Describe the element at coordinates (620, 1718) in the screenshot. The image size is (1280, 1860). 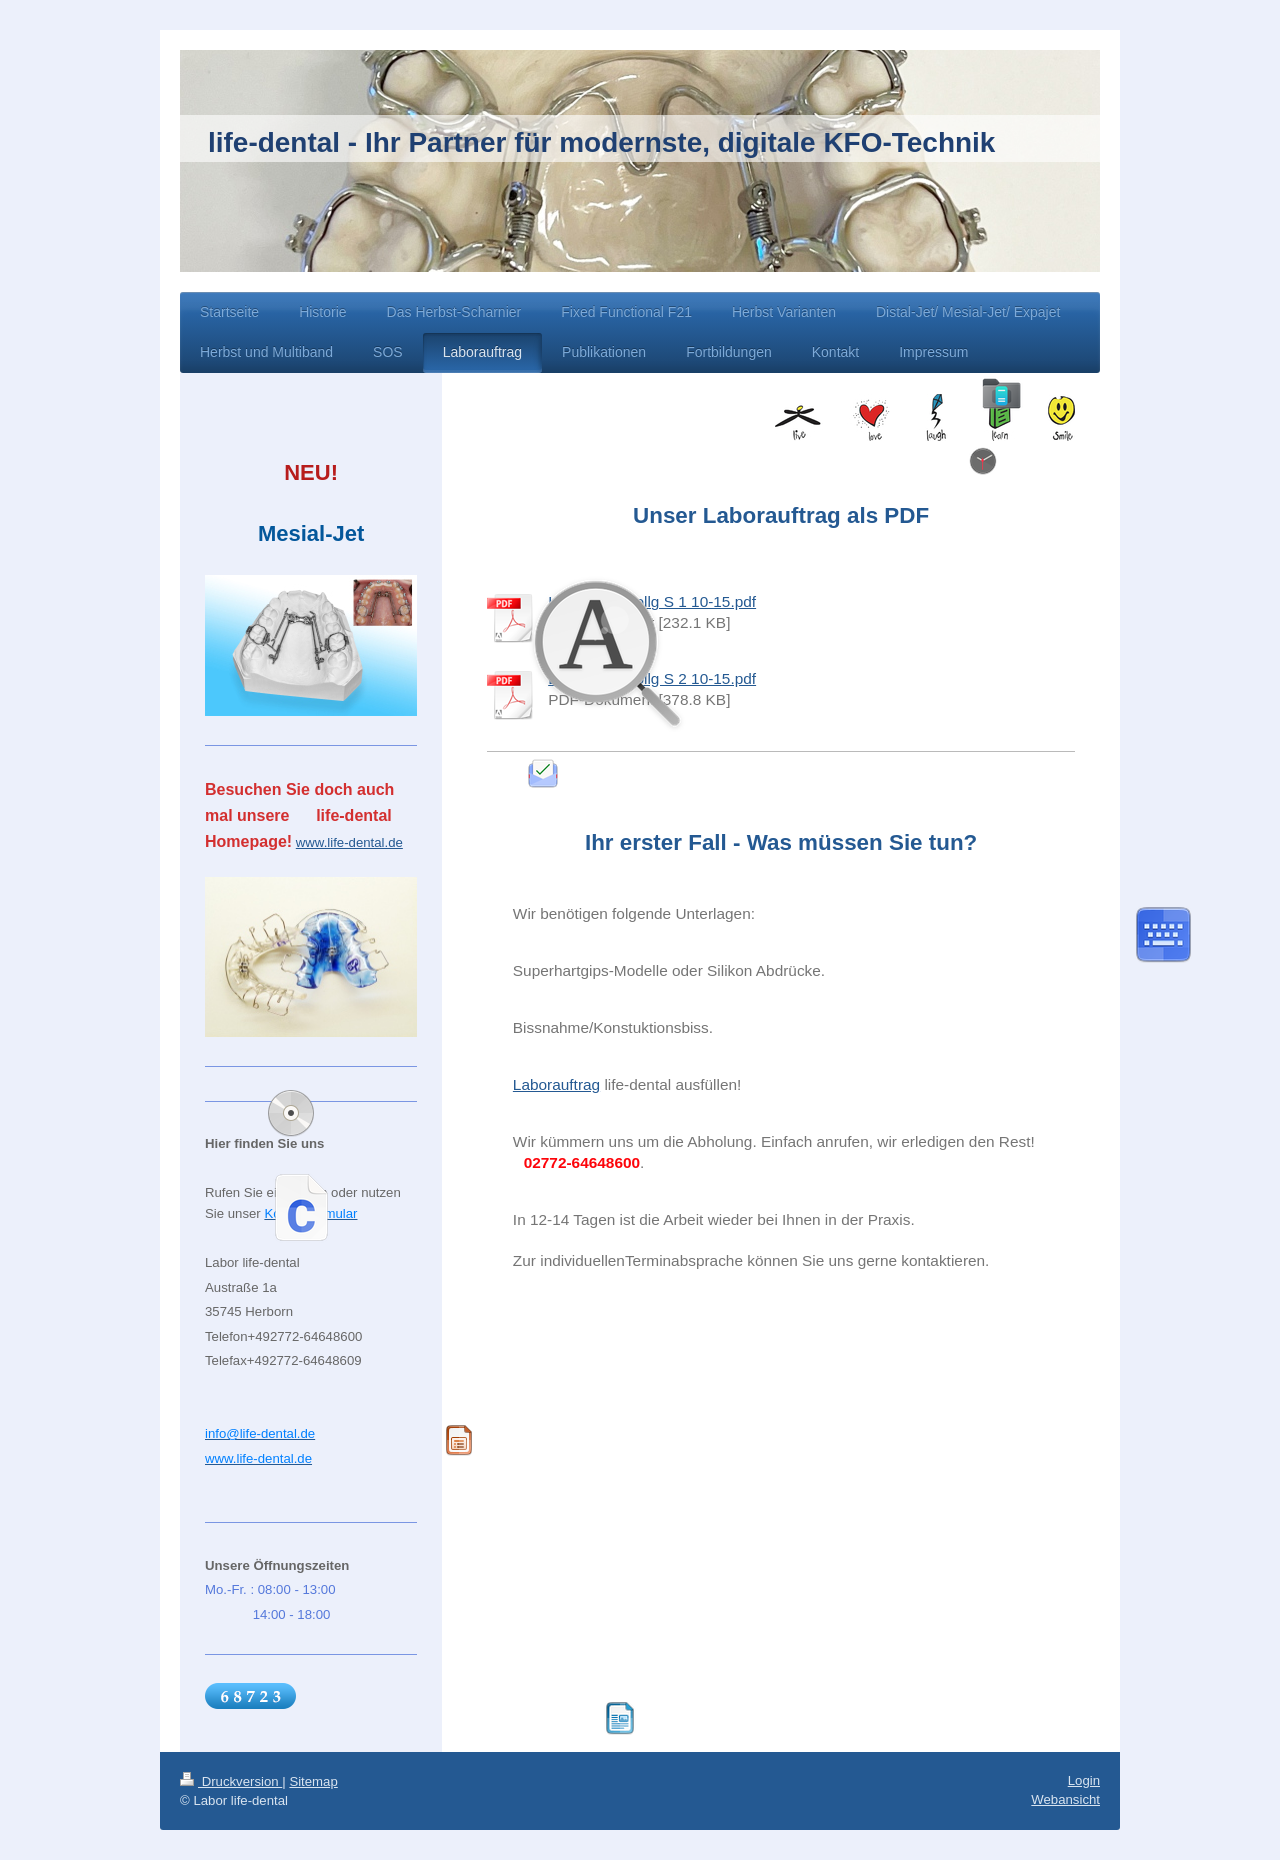
I see `open a text document file` at that location.